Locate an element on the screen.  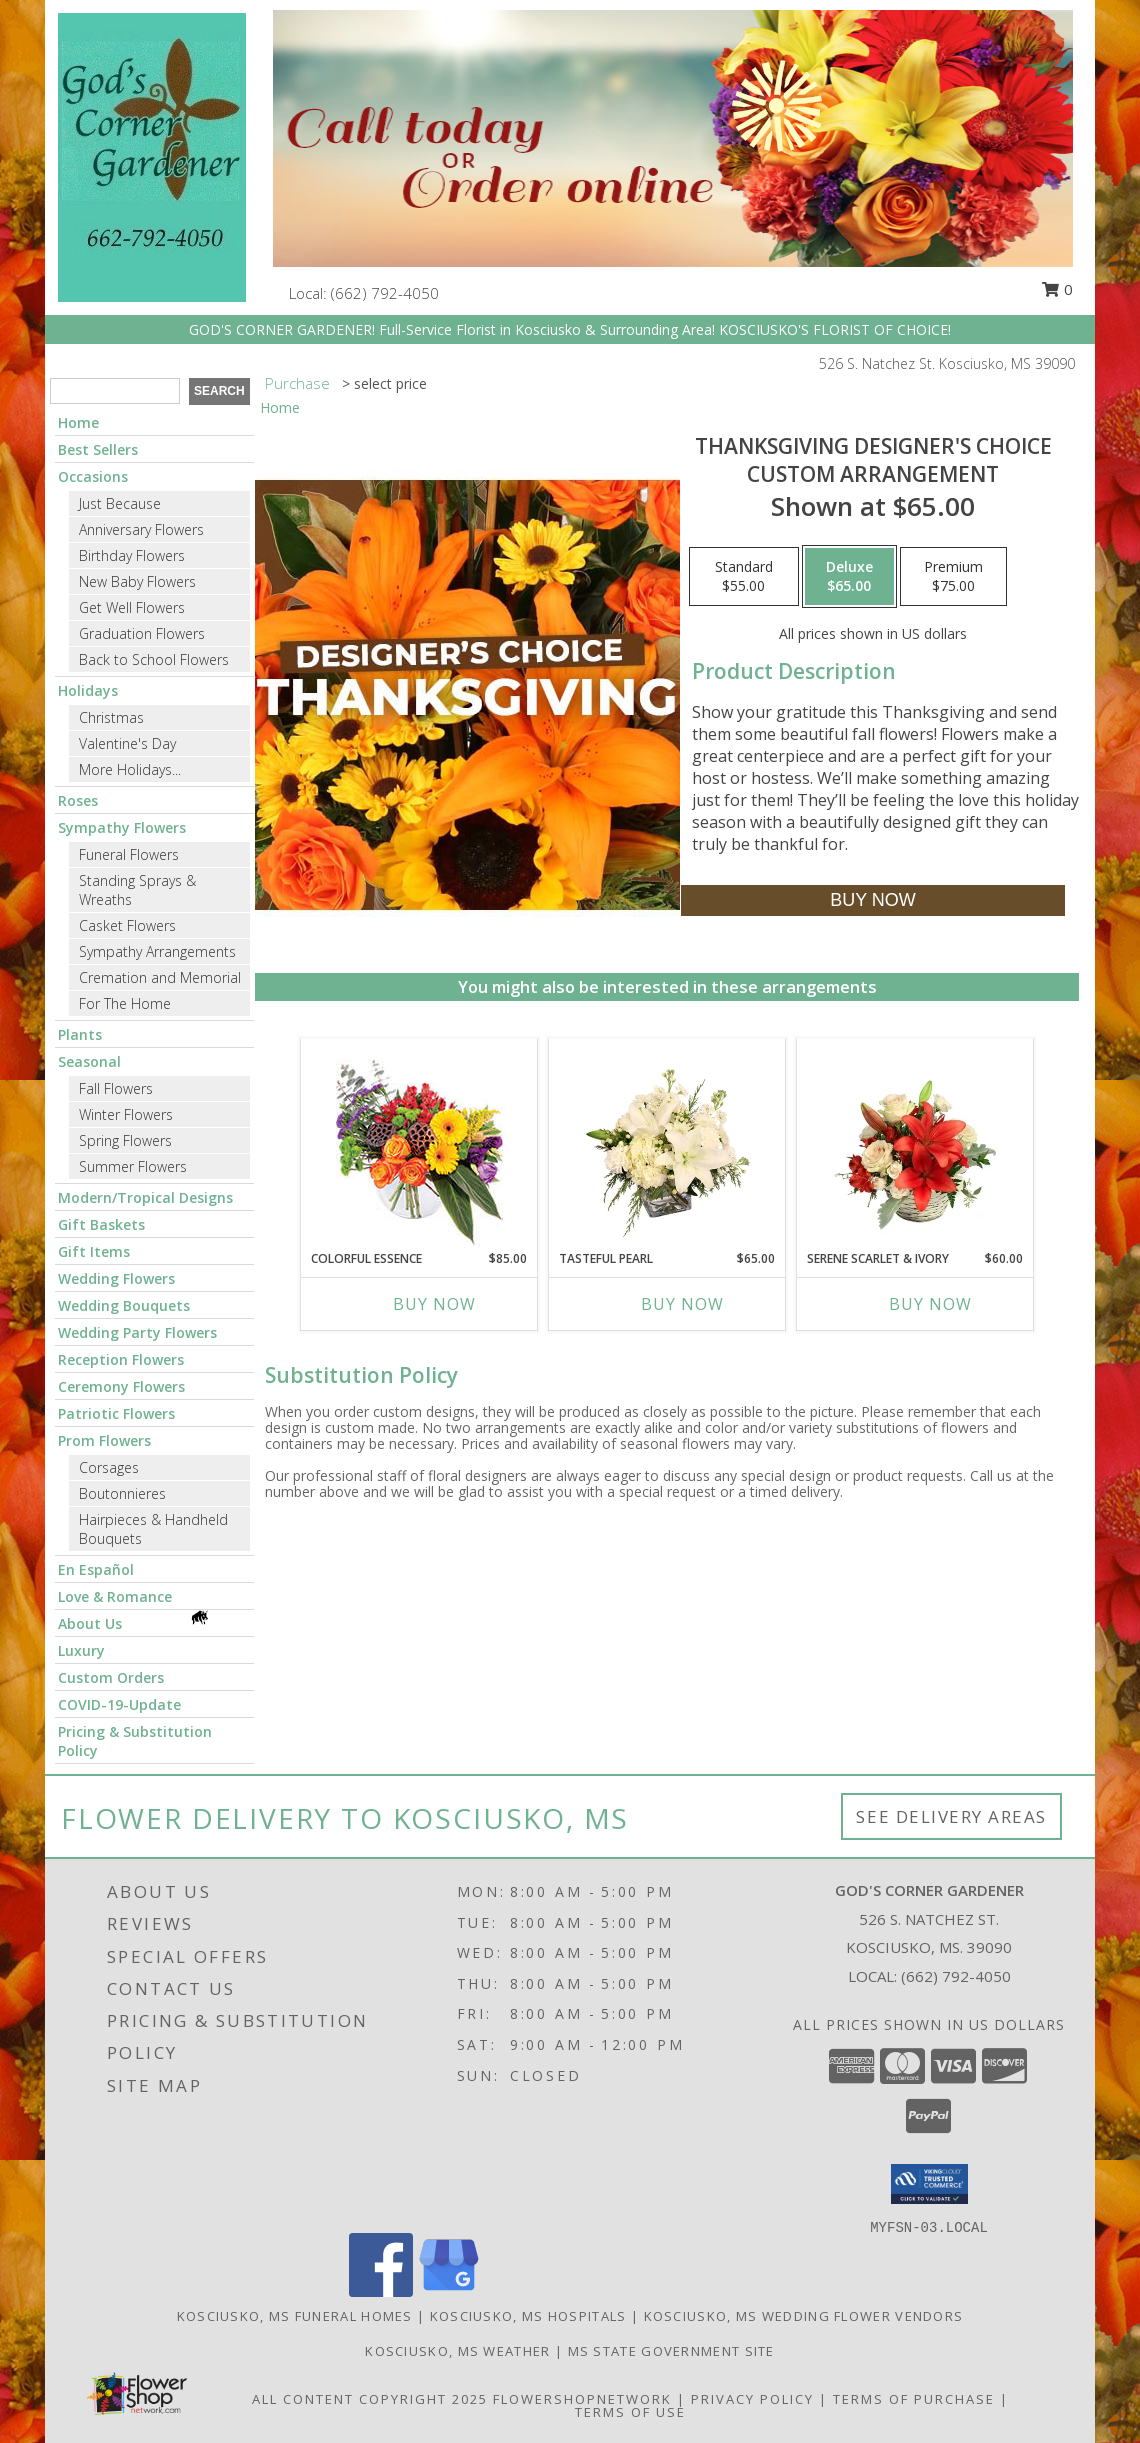
select boar character or unit in game is located at coordinates (200, 1617).